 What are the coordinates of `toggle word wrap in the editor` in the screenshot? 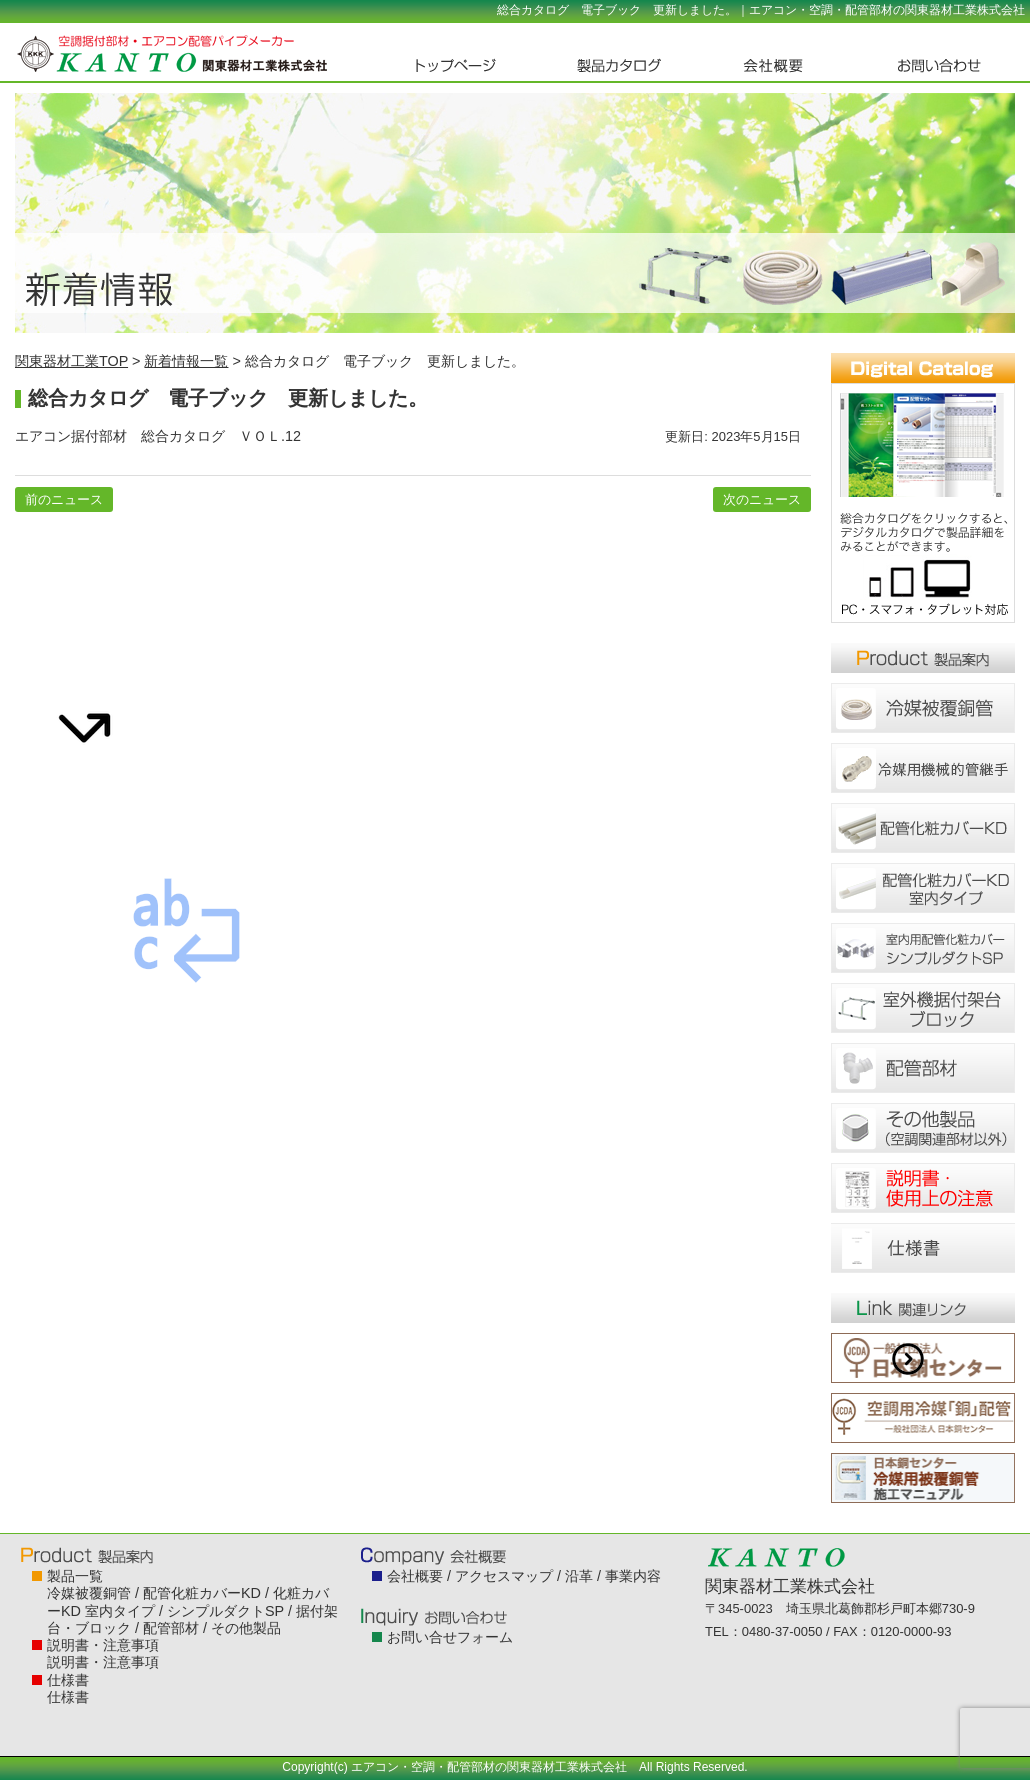 It's located at (186, 931).